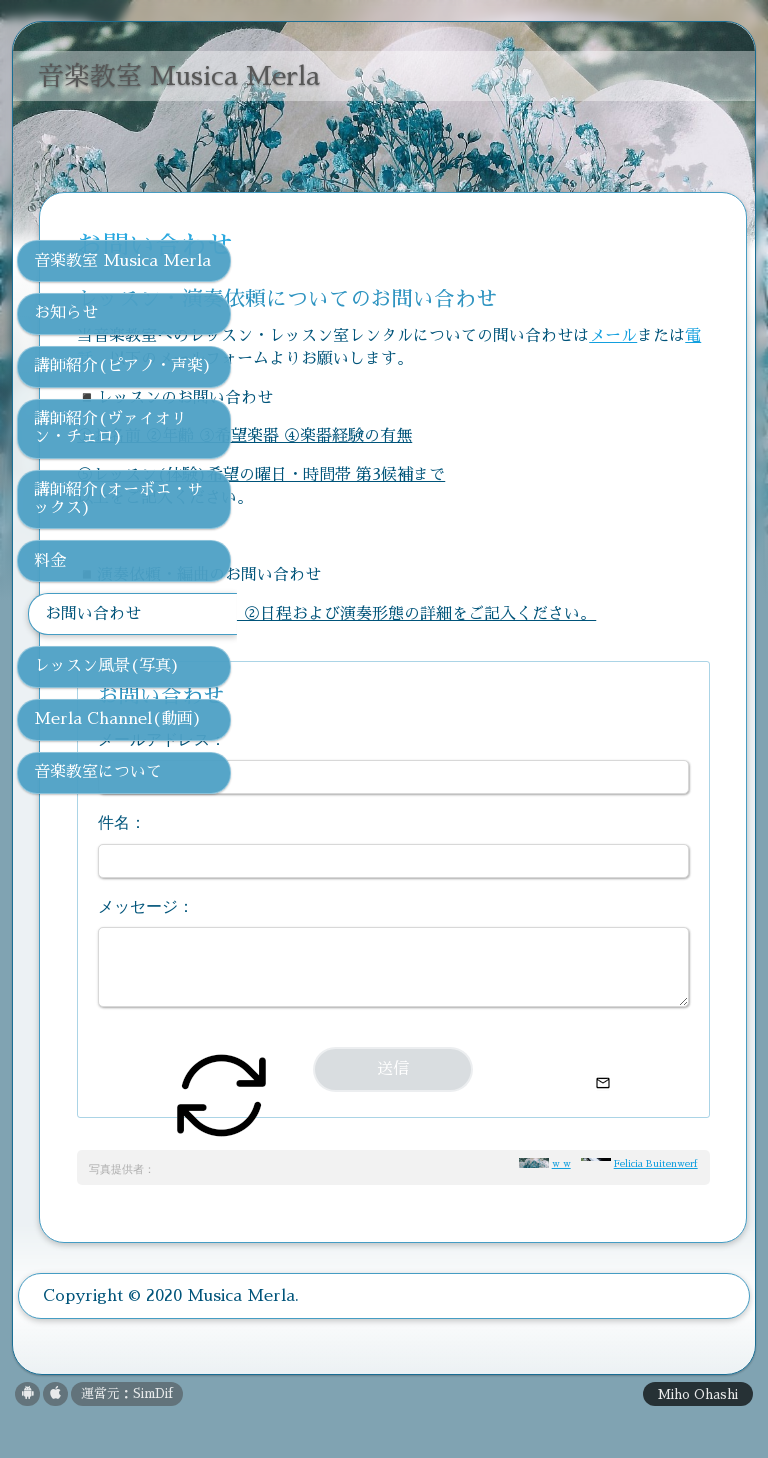 This screenshot has width=768, height=1458. I want to click on open your email inbox, so click(603, 1083).